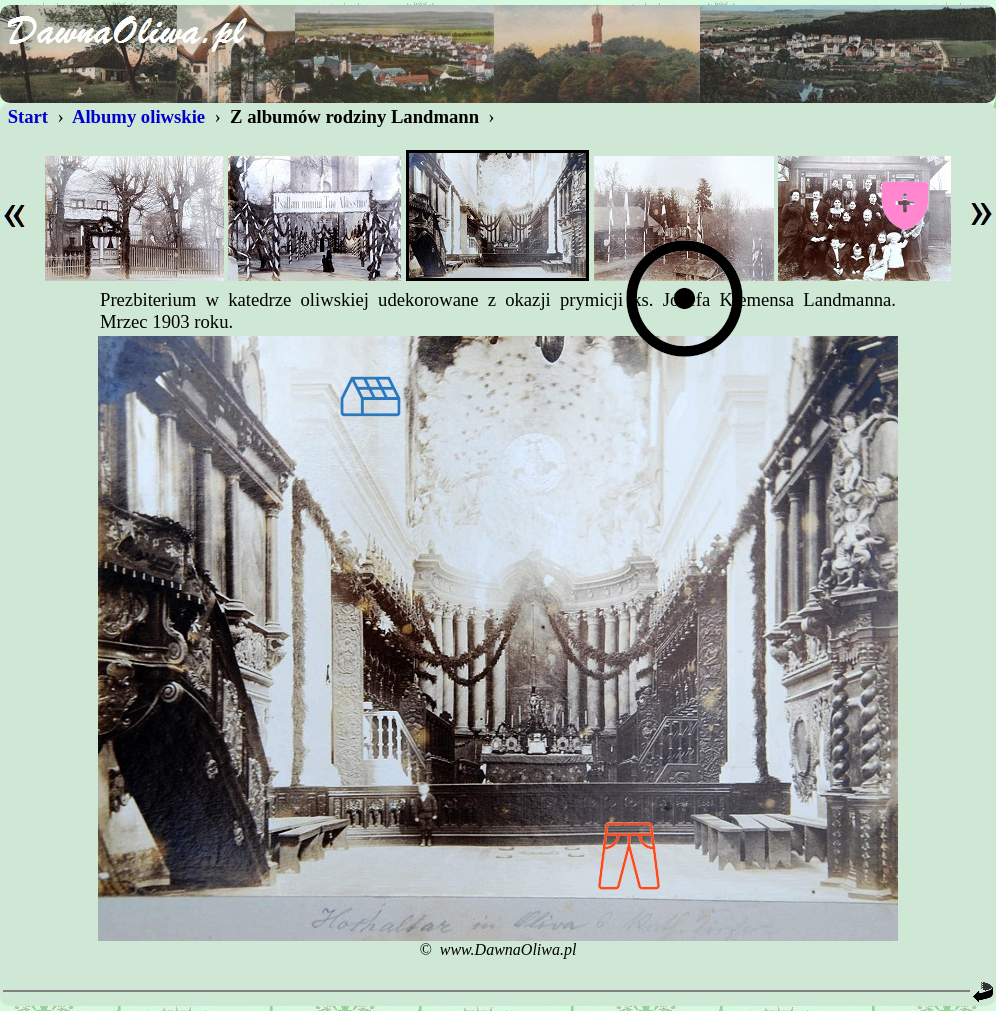 This screenshot has width=996, height=1011. Describe the element at coordinates (370, 398) in the screenshot. I see `view solar panel or renewable energy settings` at that location.